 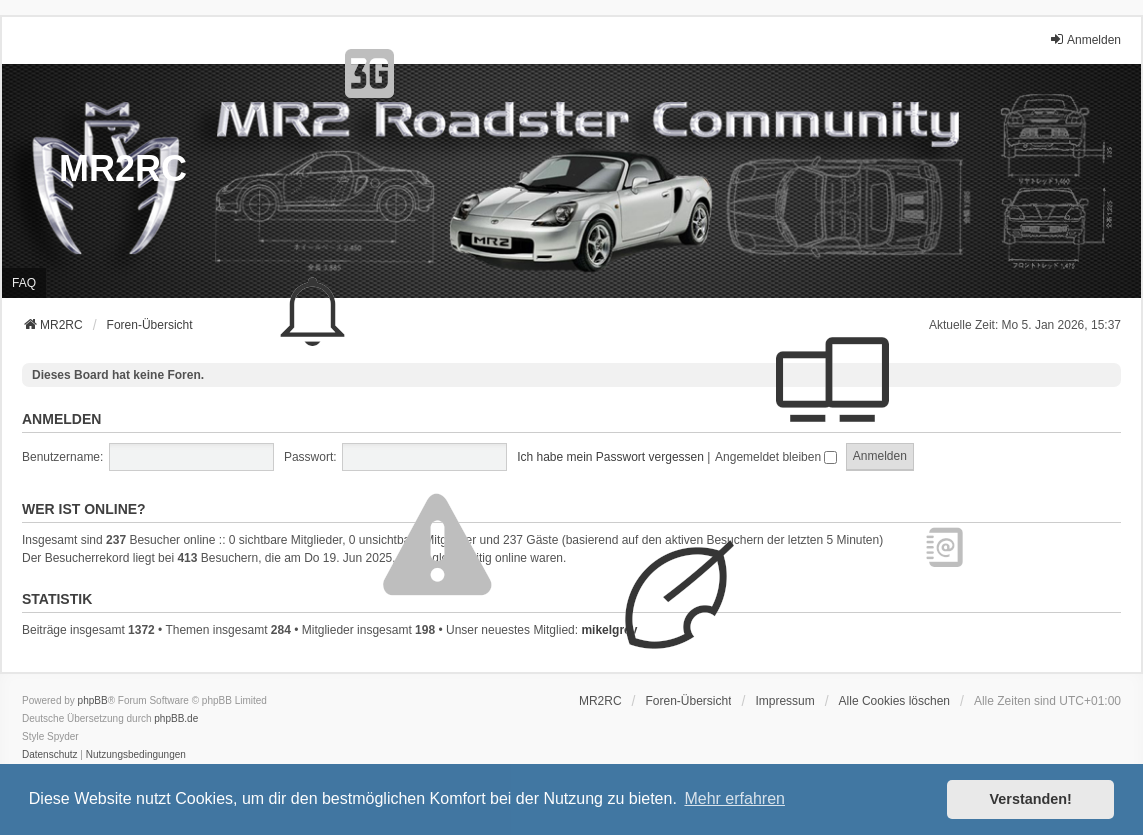 What do you see at coordinates (312, 309) in the screenshot?
I see `access notification settings` at bounding box center [312, 309].